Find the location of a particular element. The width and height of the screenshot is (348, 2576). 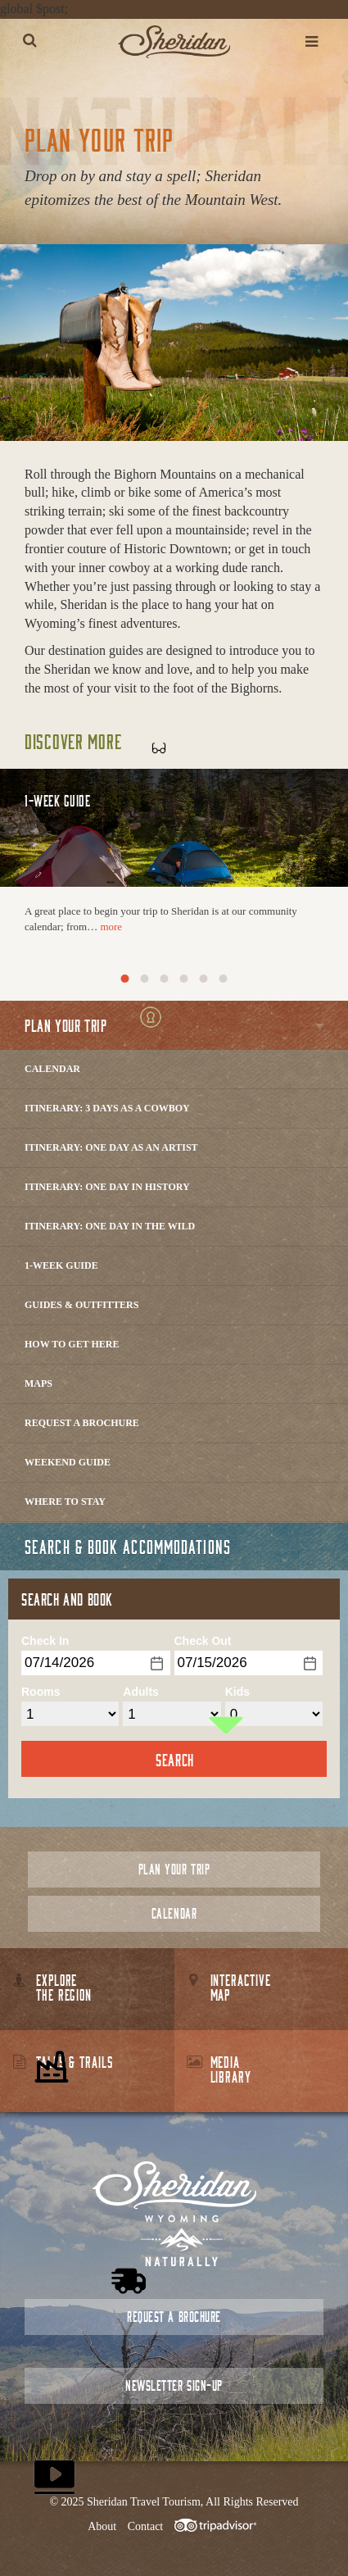

expand a dropdown menu or list is located at coordinates (226, 1725).